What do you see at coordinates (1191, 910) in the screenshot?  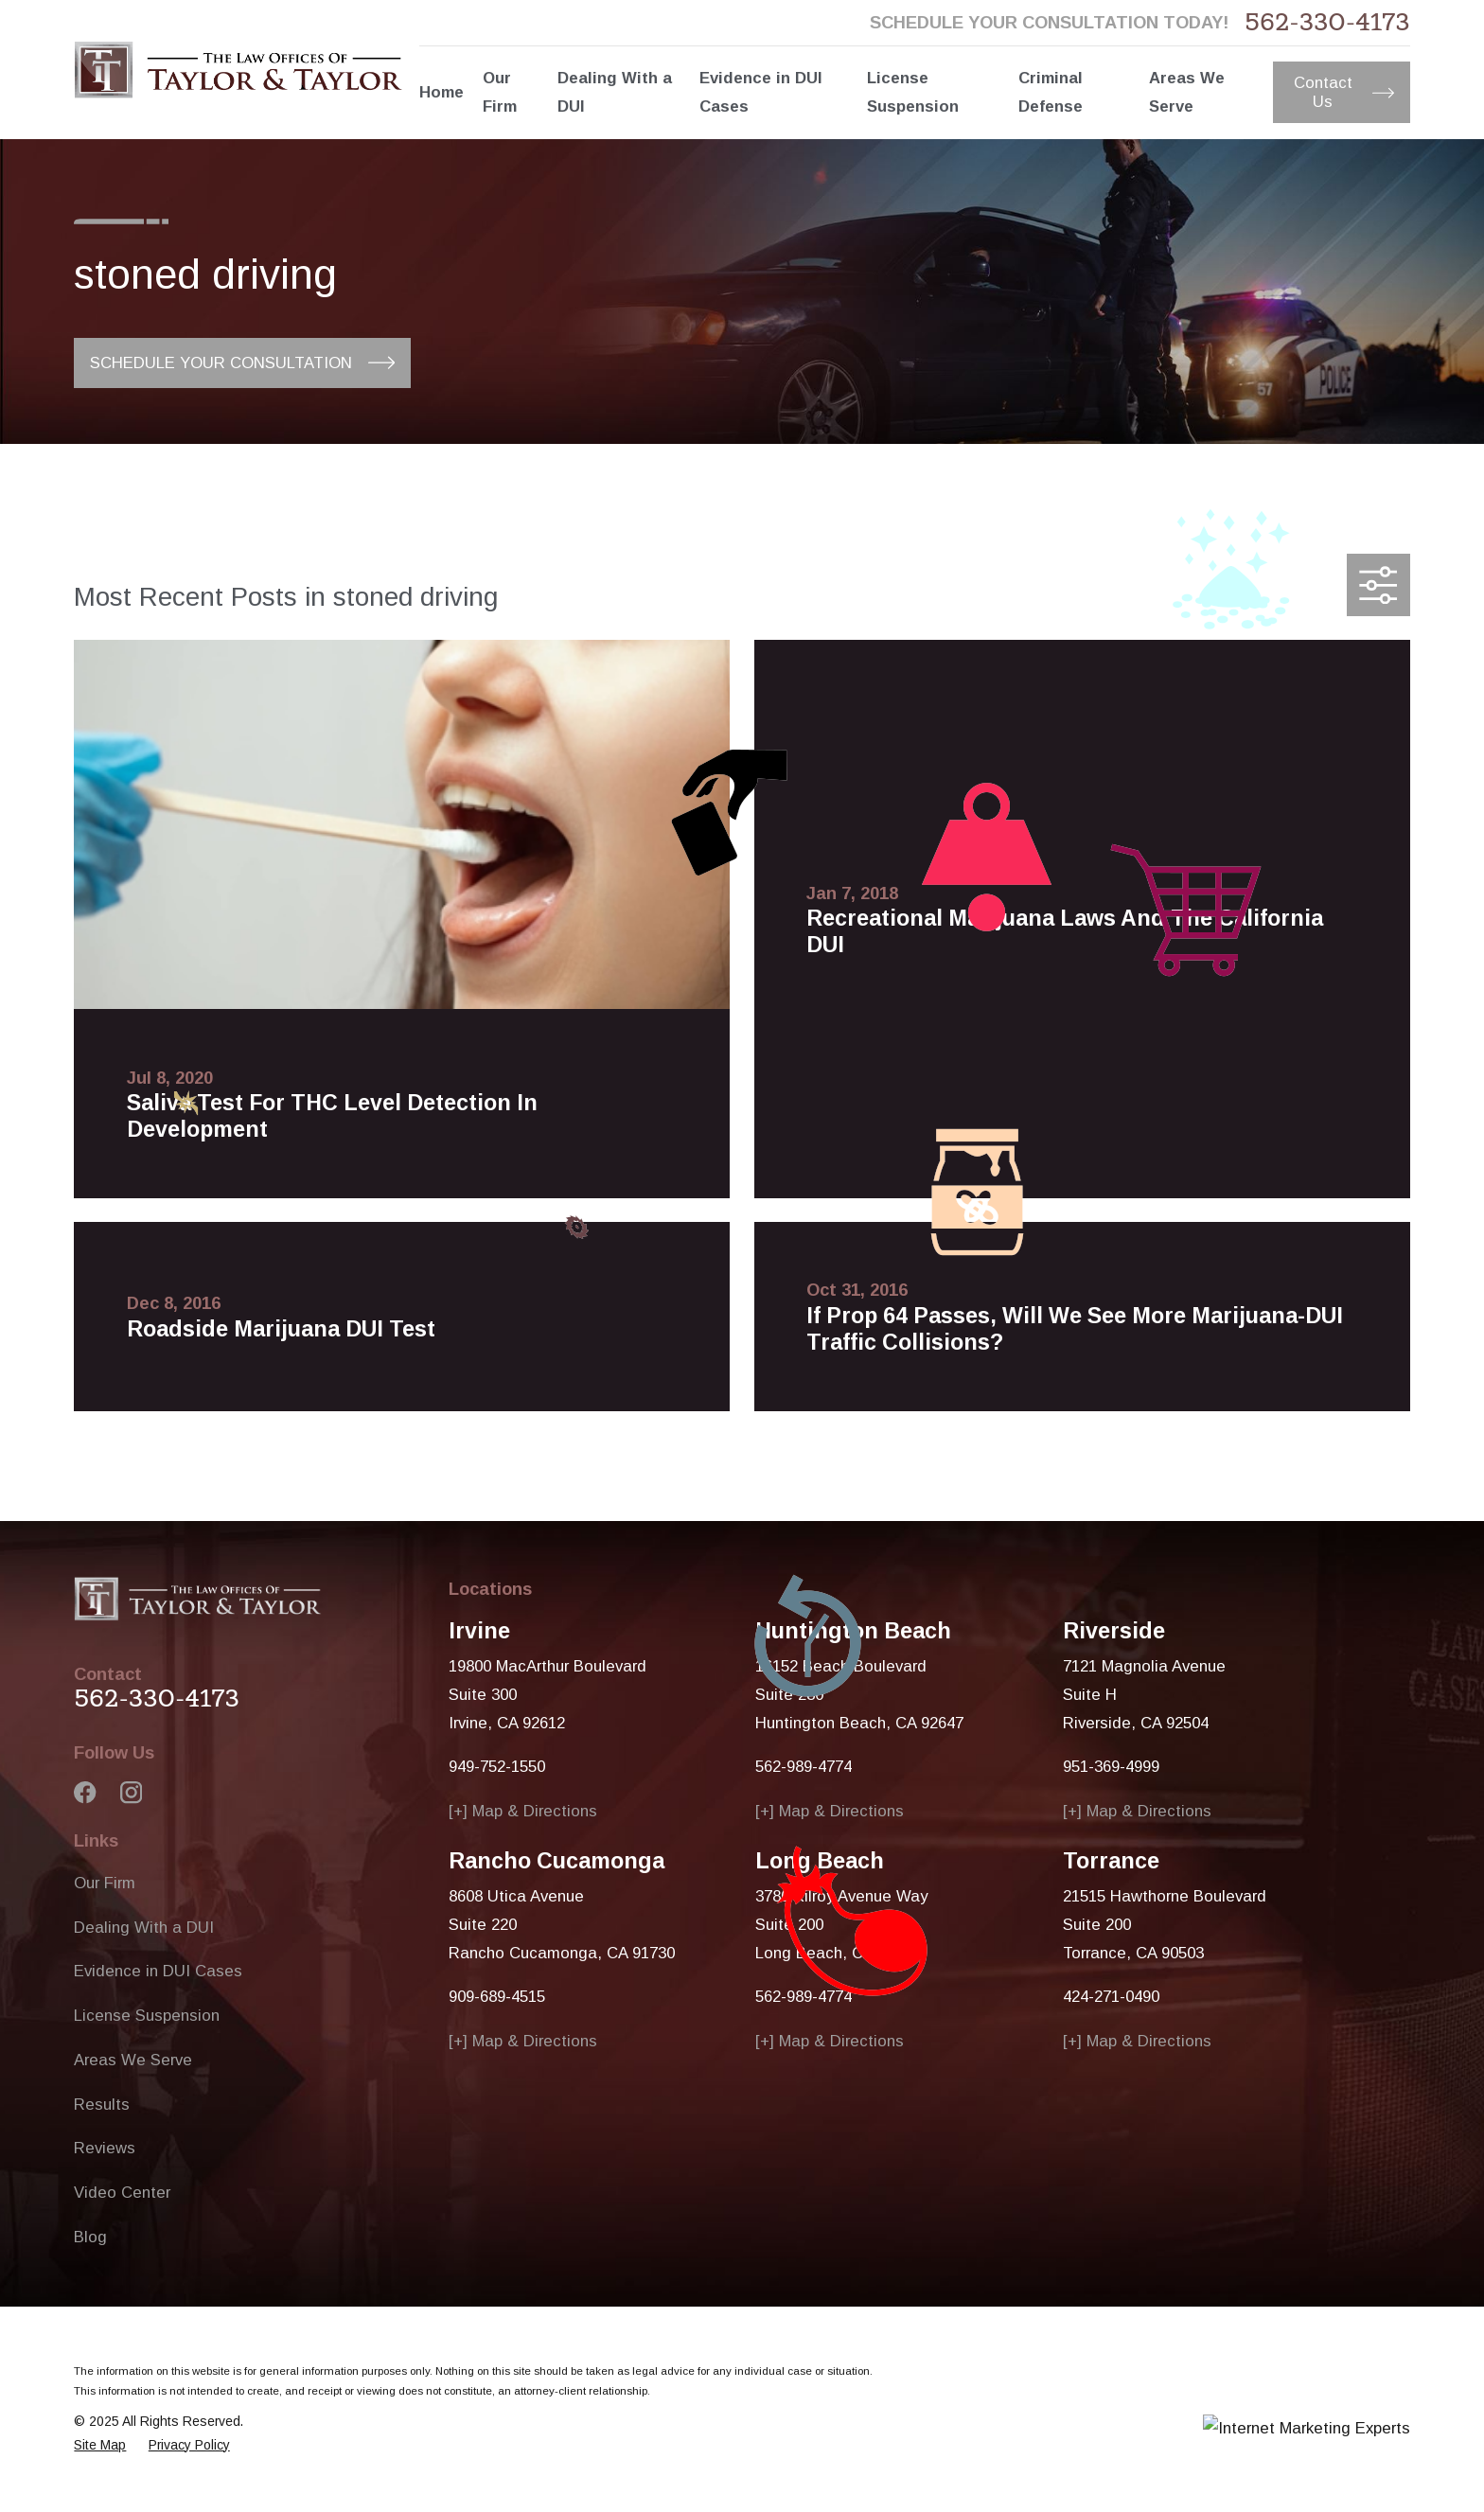 I see `view your shopping cart` at bounding box center [1191, 910].